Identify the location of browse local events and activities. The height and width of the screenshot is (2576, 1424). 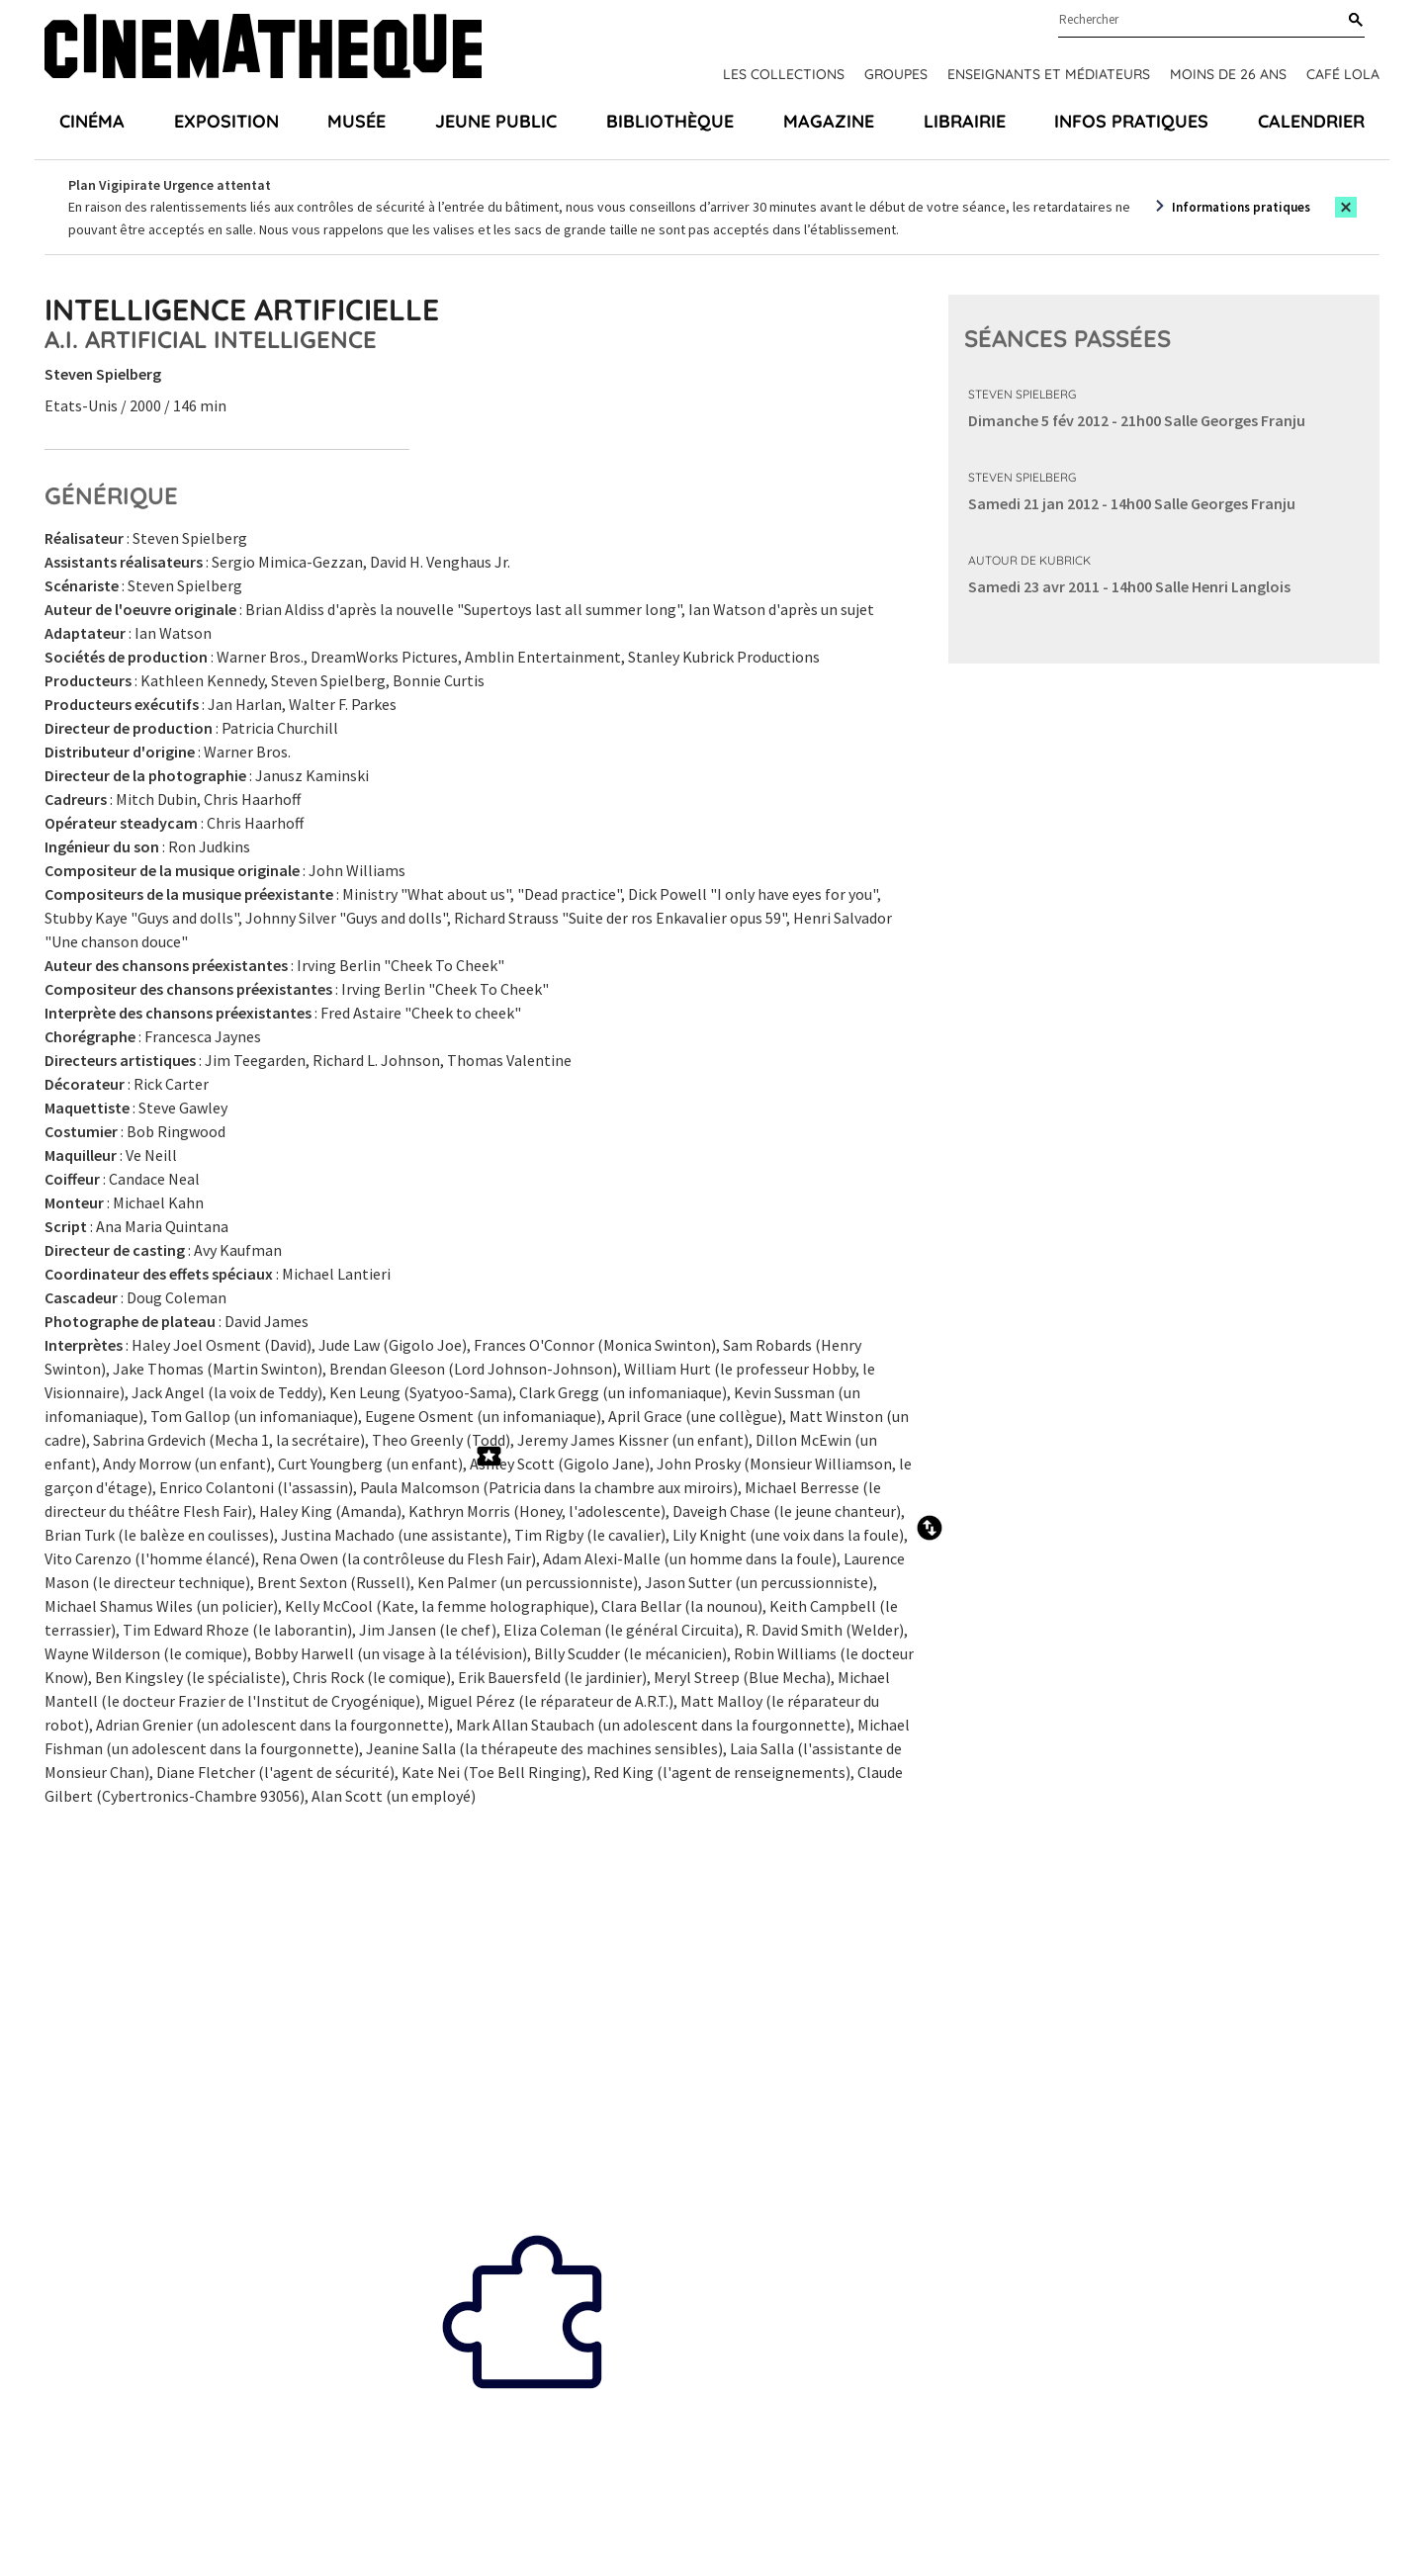
(489, 1456).